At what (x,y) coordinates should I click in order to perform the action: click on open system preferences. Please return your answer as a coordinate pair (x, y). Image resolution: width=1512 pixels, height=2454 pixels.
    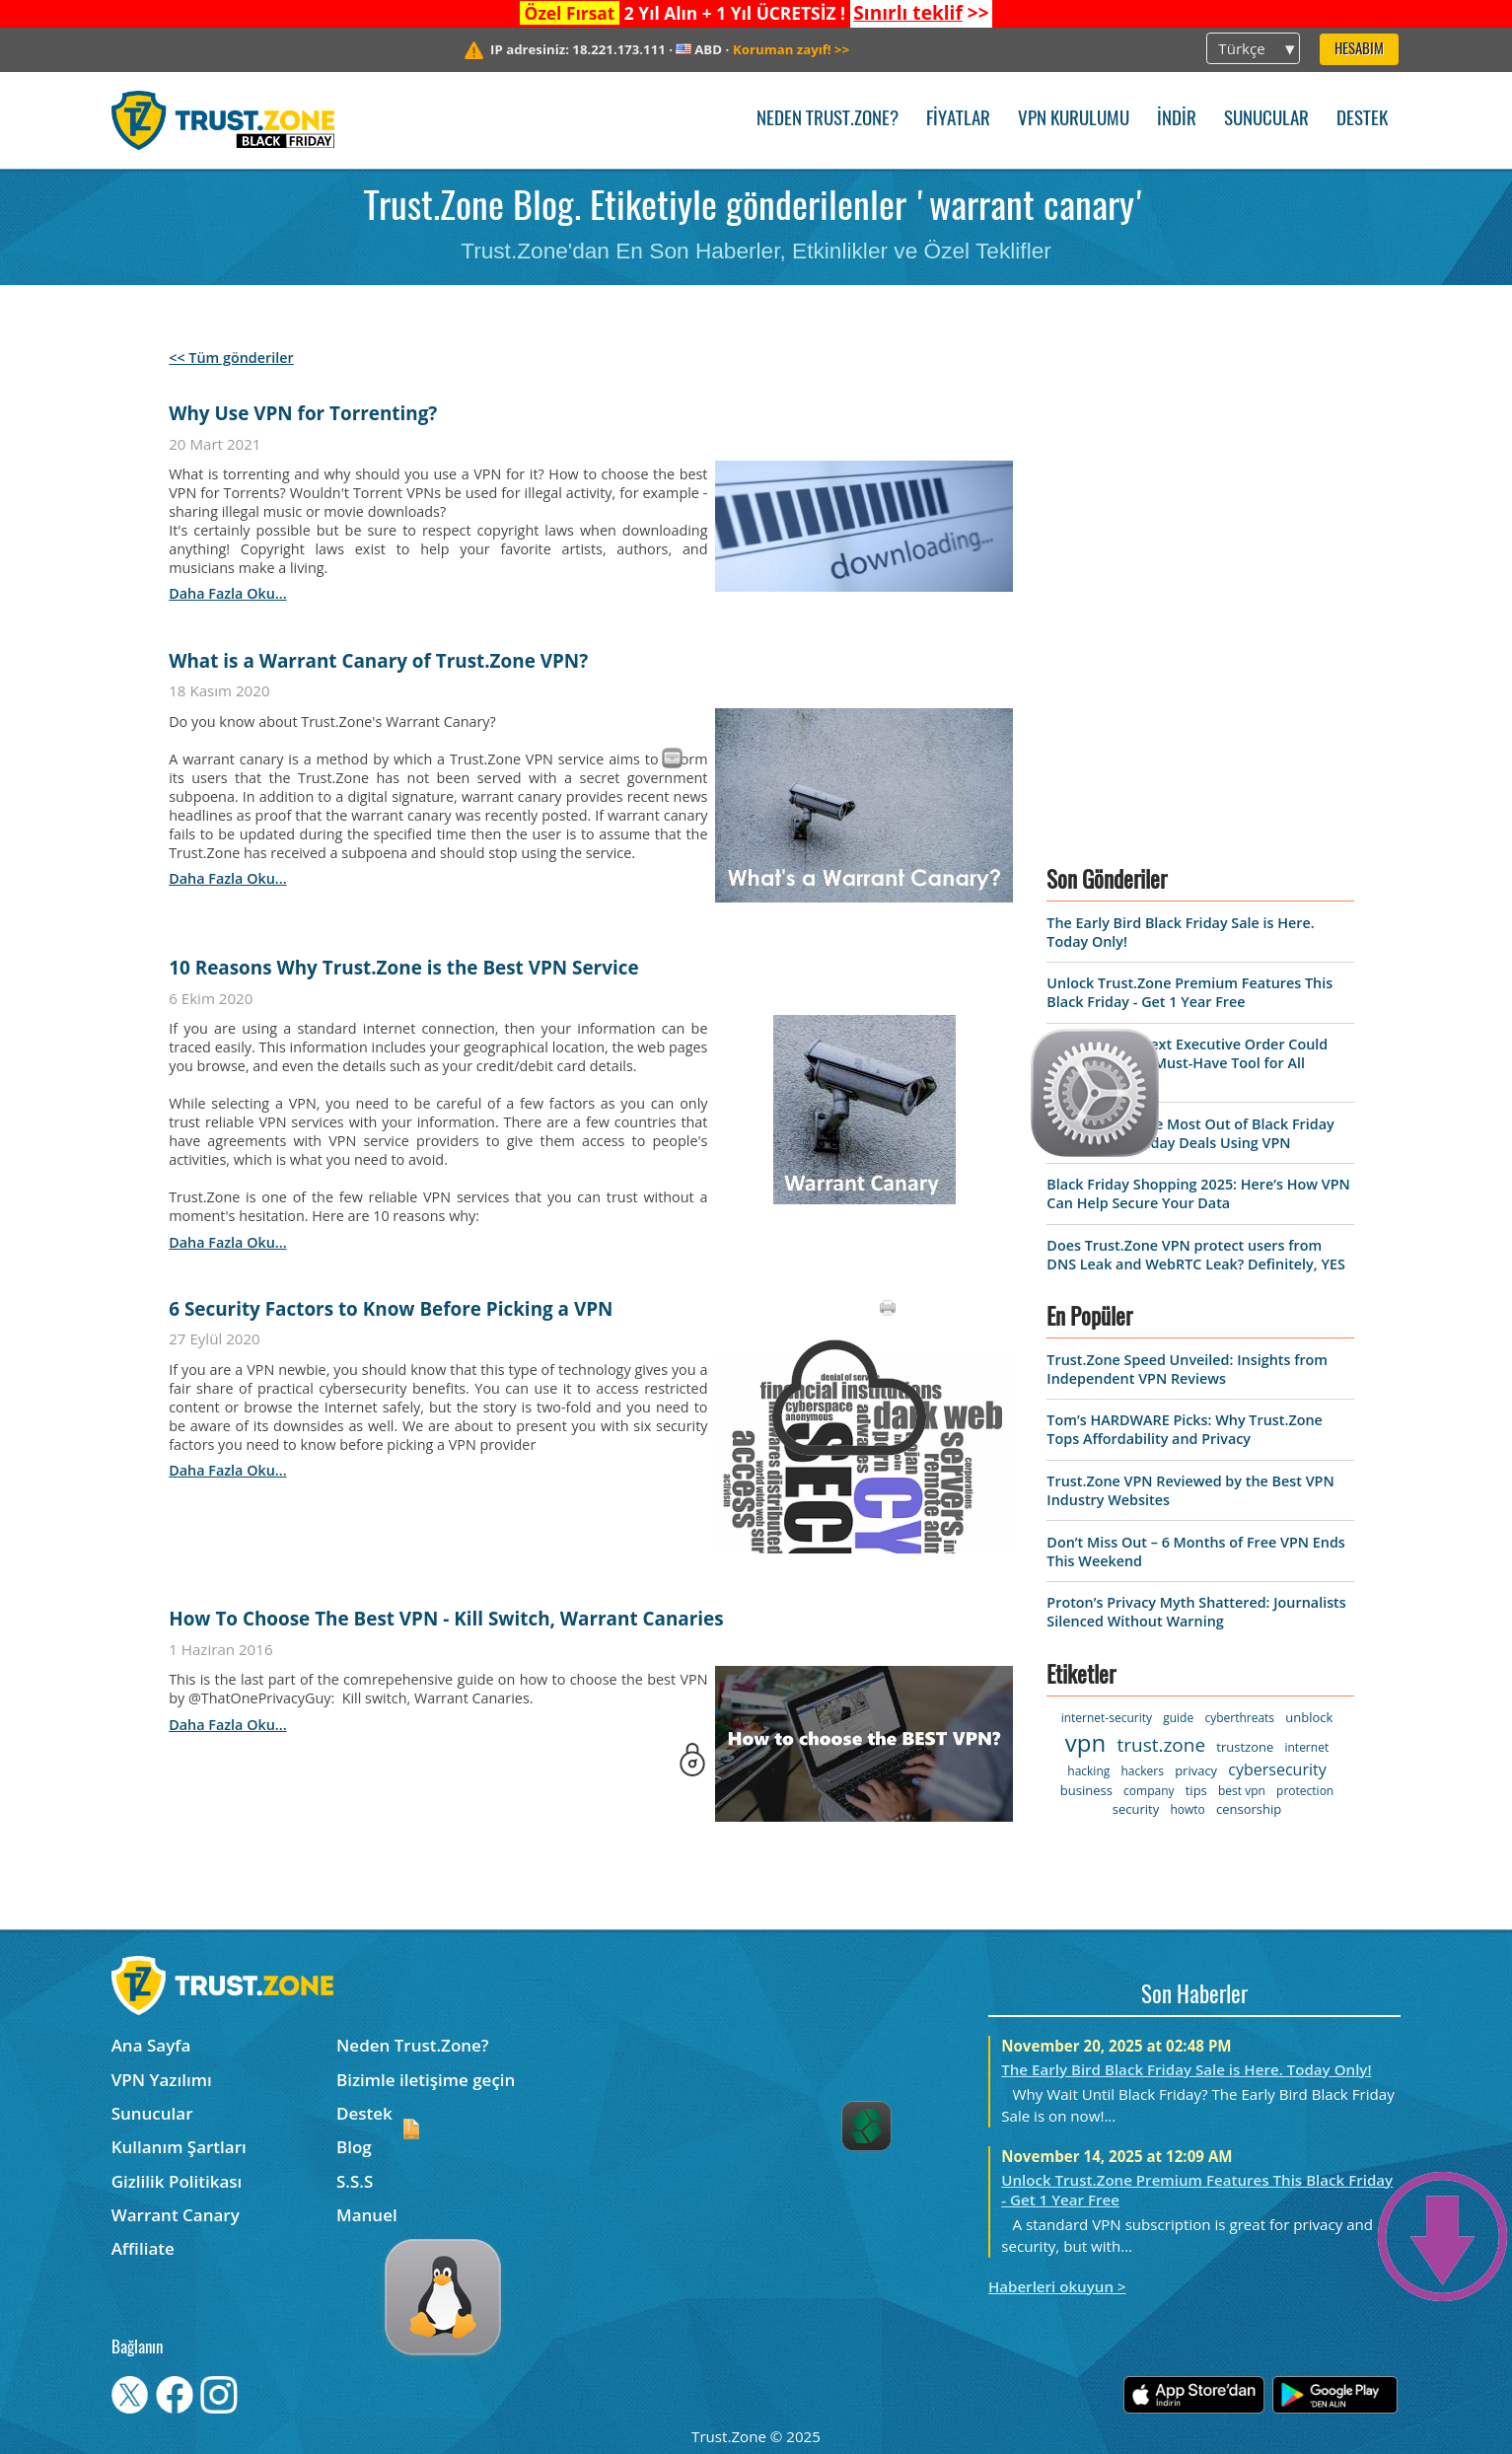
    Looking at the image, I should click on (1095, 1093).